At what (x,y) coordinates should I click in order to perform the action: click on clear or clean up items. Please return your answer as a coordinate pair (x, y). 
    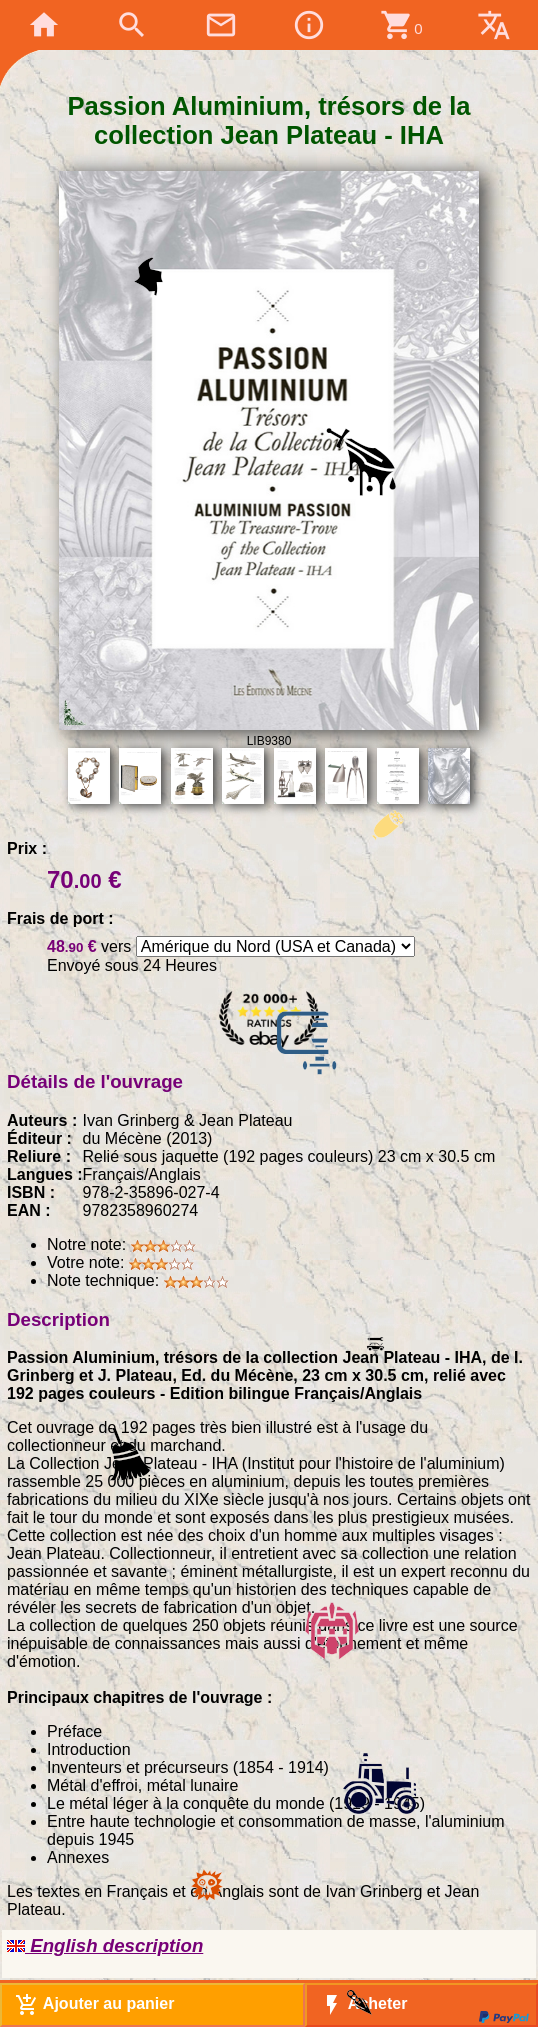
    Looking at the image, I should click on (124, 1455).